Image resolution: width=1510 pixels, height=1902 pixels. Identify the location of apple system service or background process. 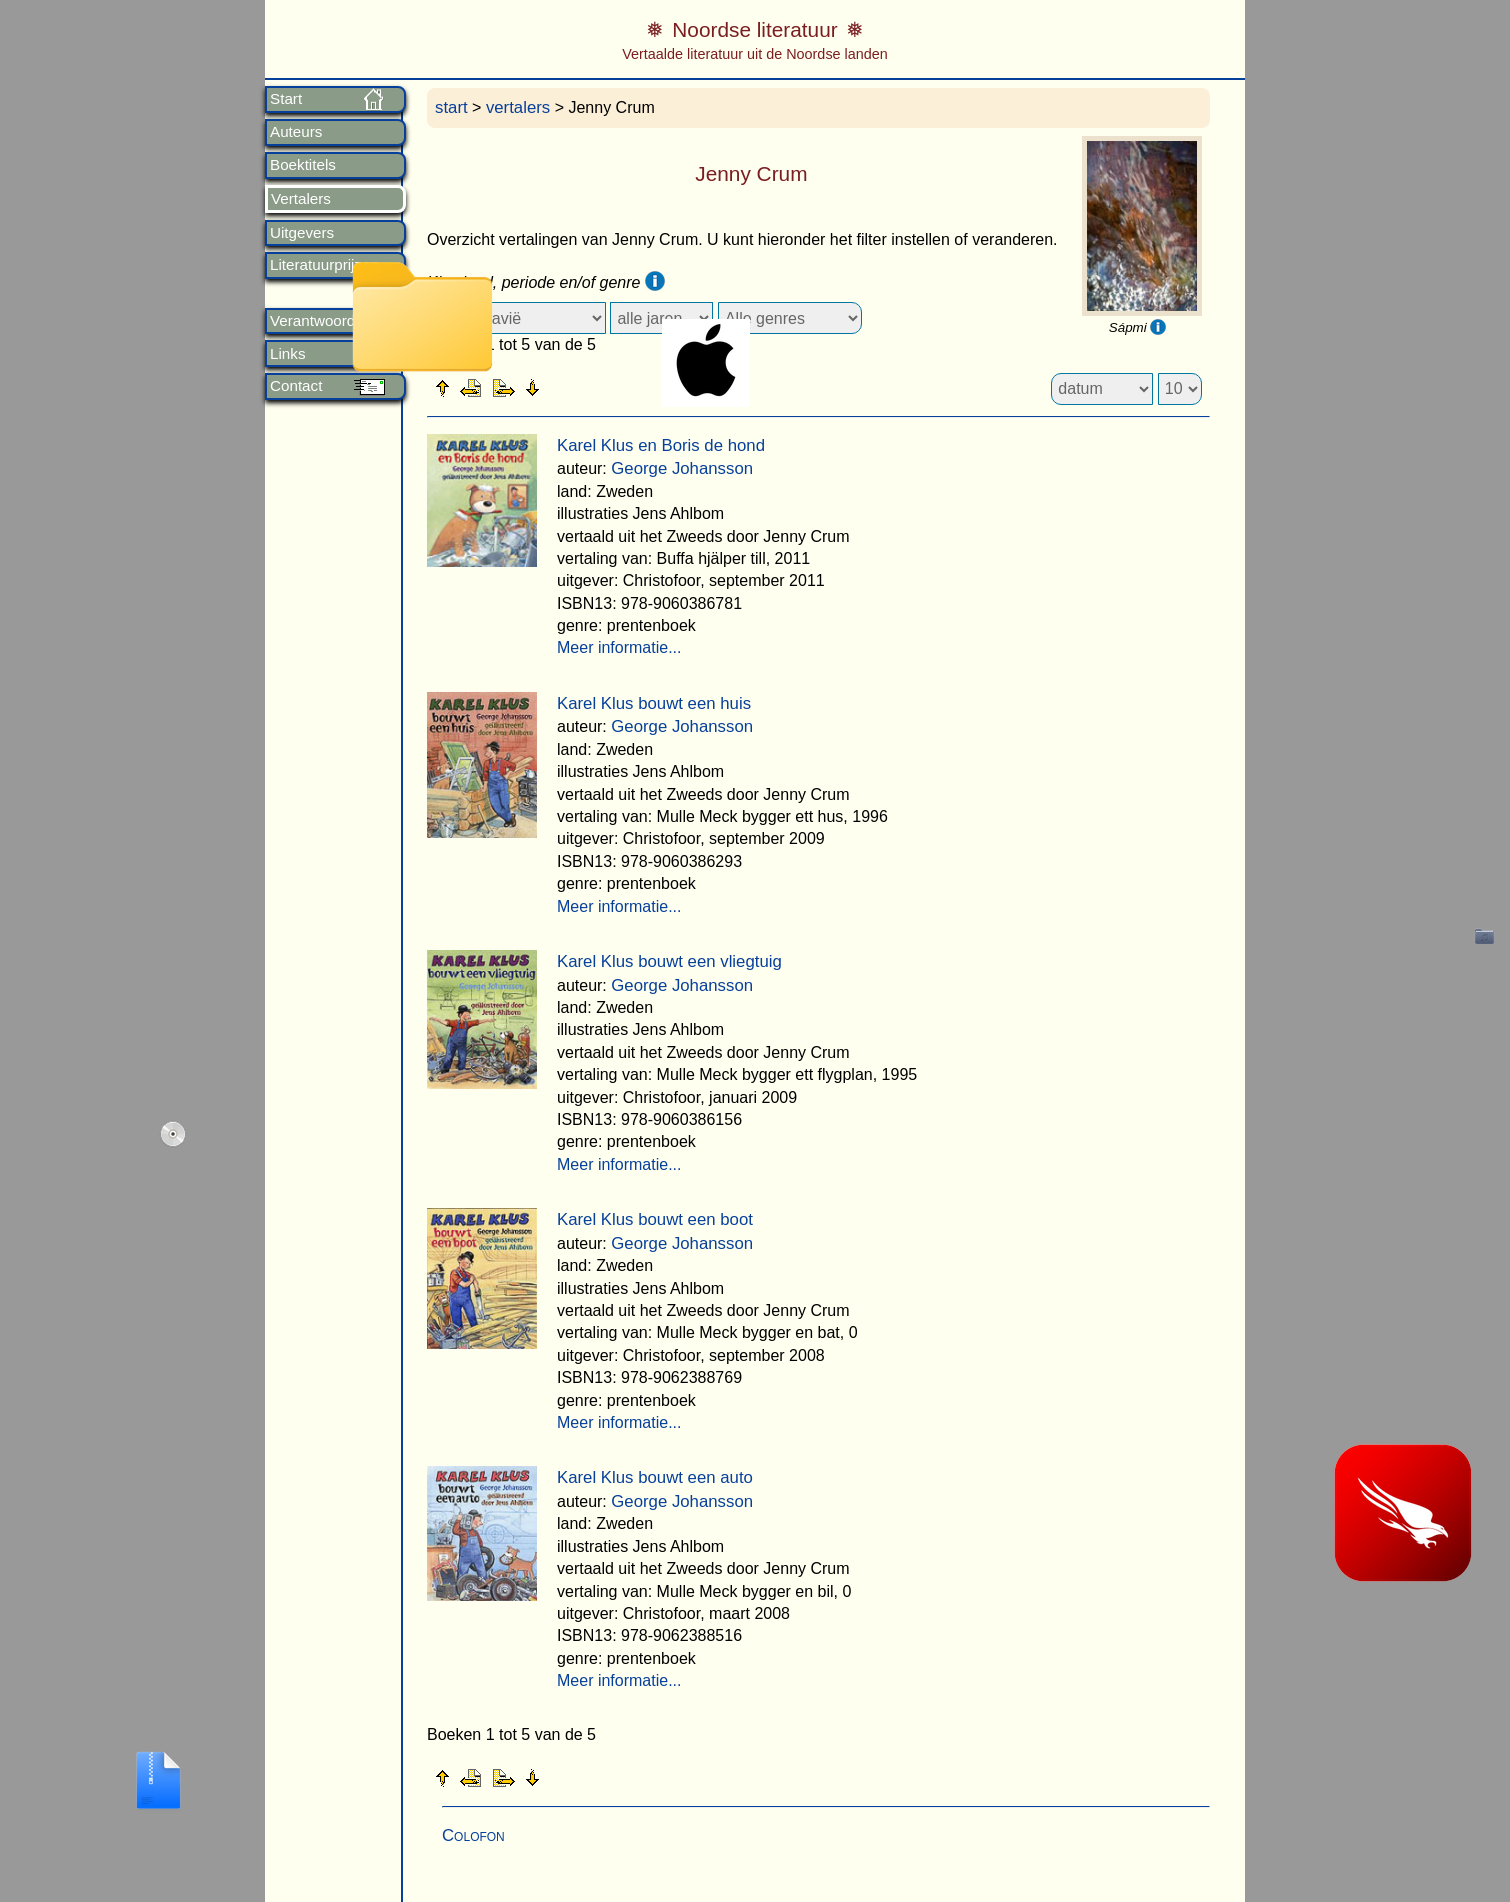
(706, 363).